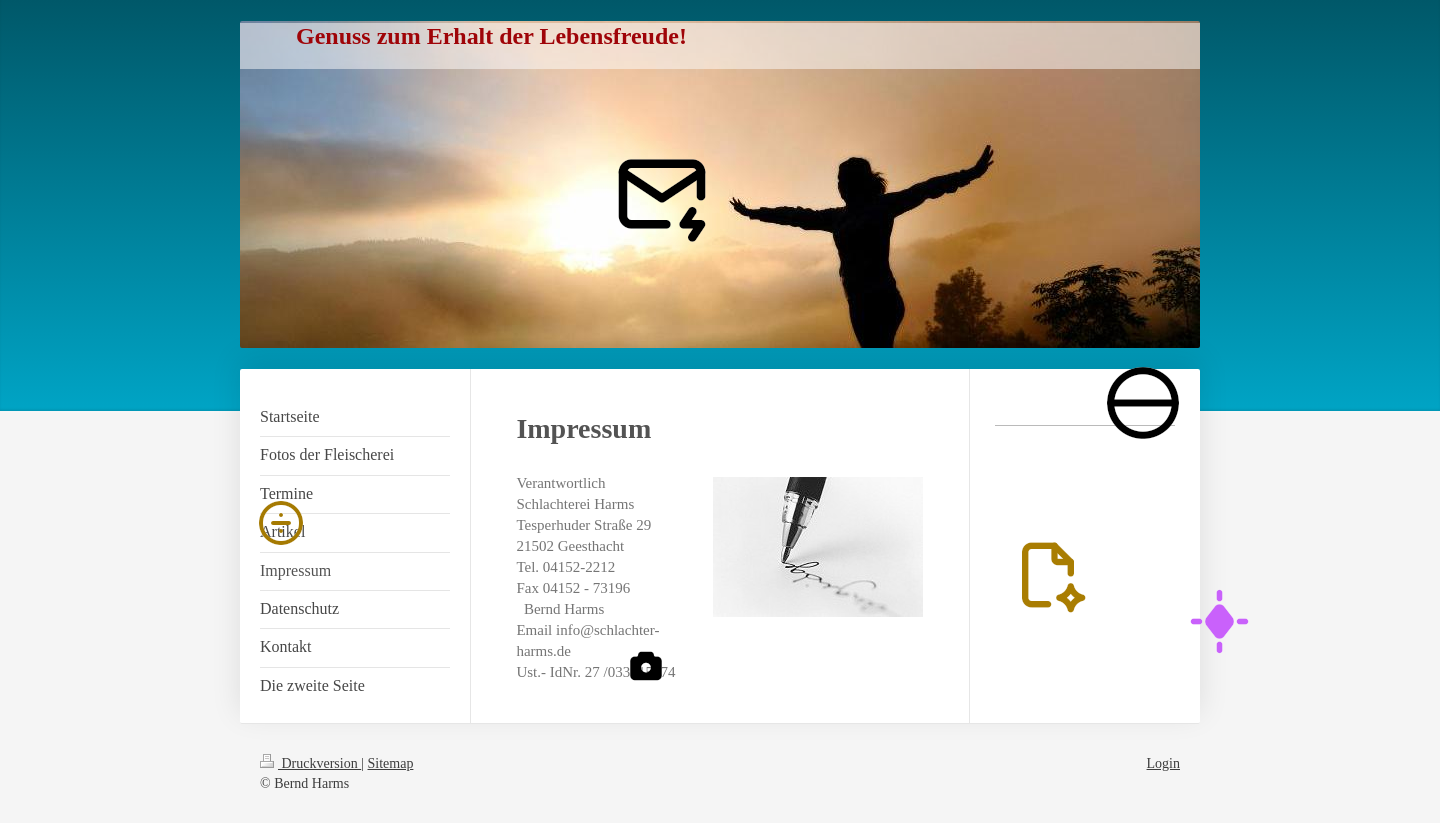 The height and width of the screenshot is (823, 1440). Describe the element at coordinates (662, 194) in the screenshot. I see `send message with high priority` at that location.